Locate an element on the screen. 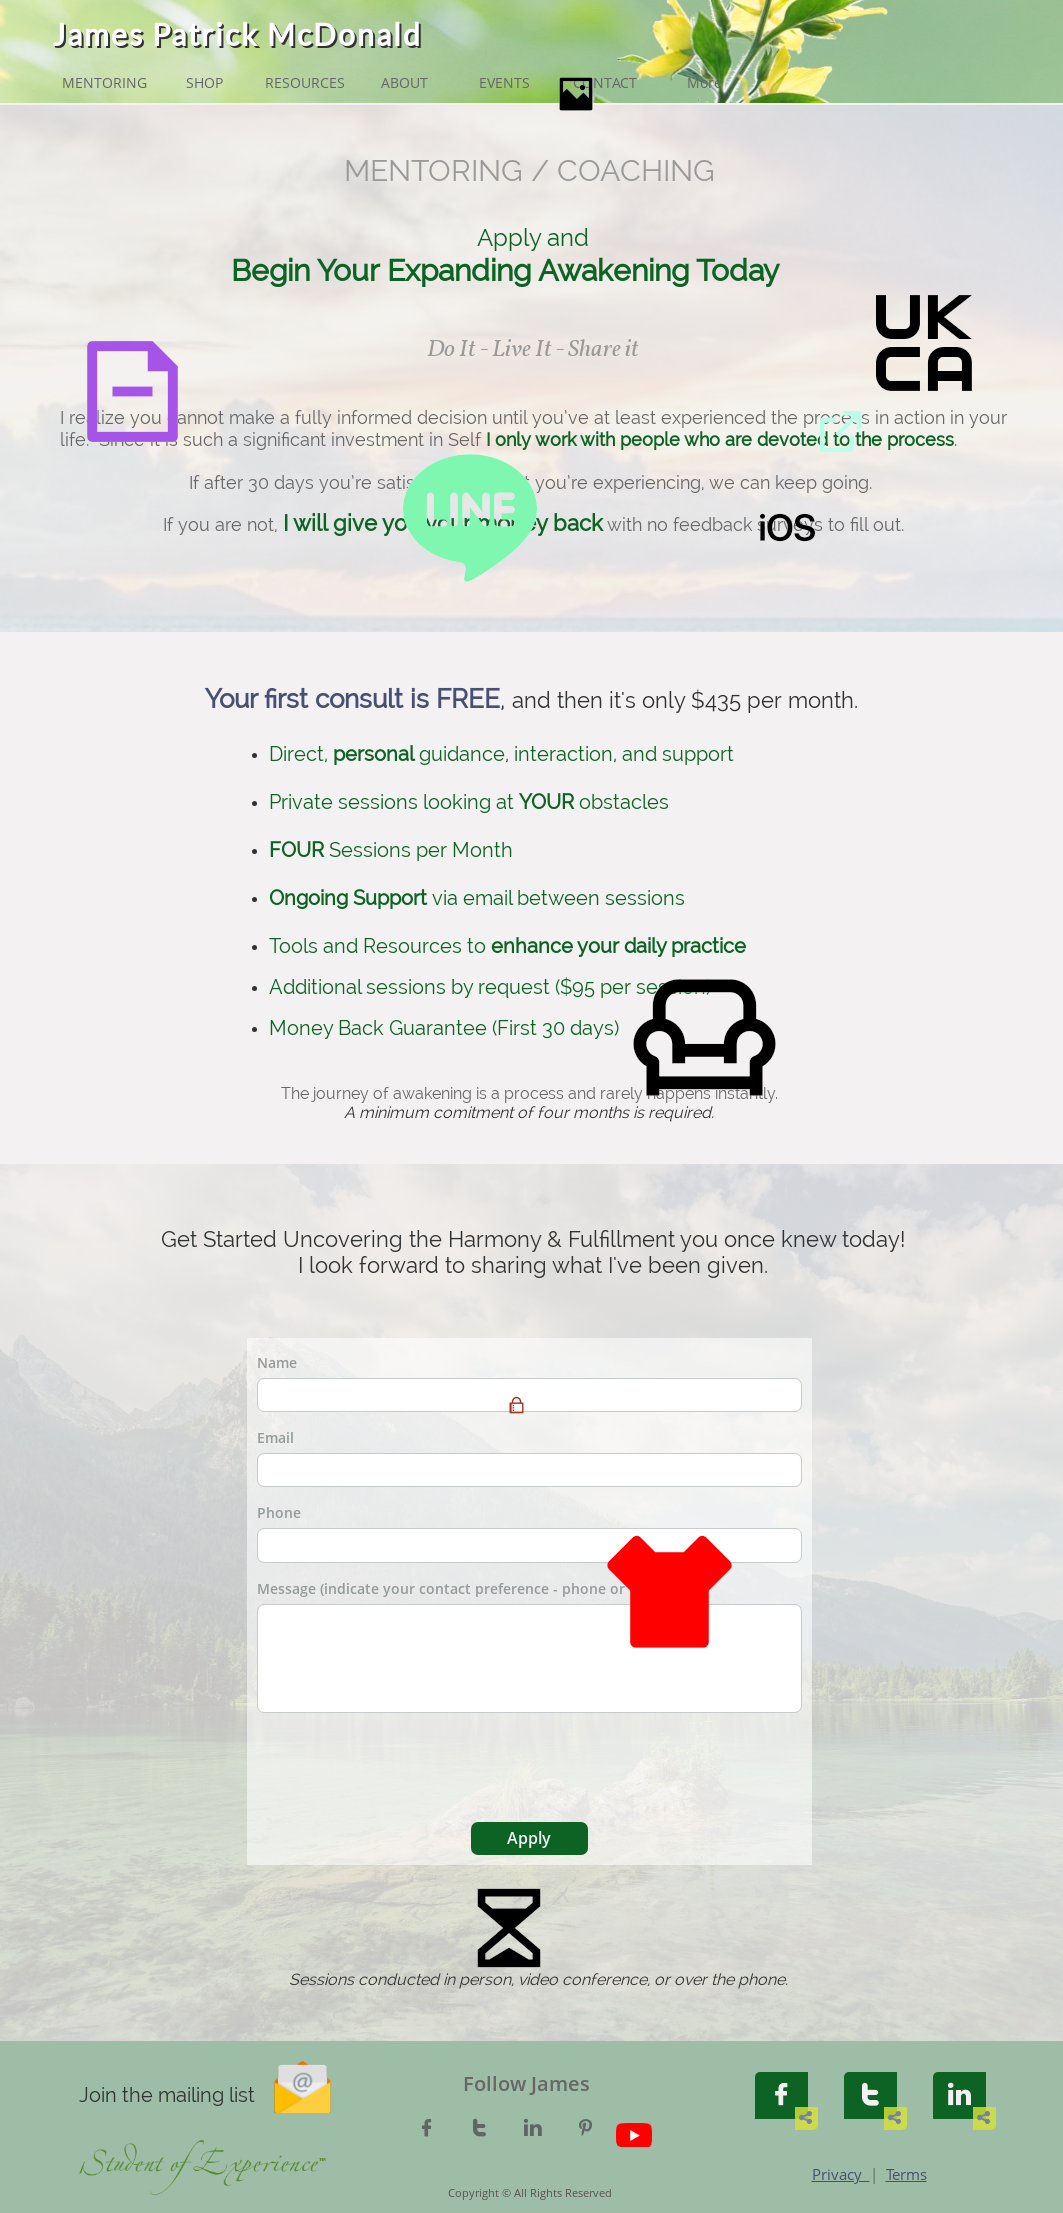 This screenshot has width=1063, height=2213. indicates a private git repository is located at coordinates (516, 1405).